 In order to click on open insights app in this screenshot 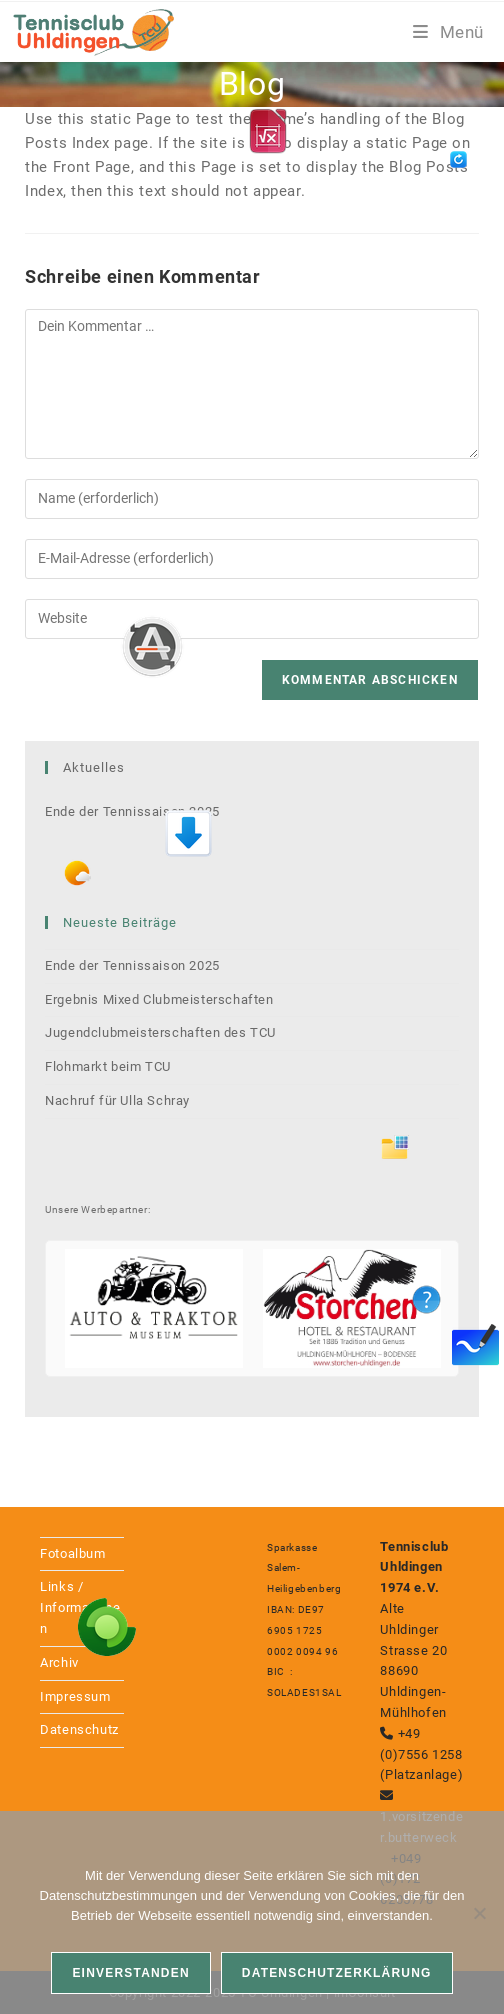, I will do `click(107, 1627)`.